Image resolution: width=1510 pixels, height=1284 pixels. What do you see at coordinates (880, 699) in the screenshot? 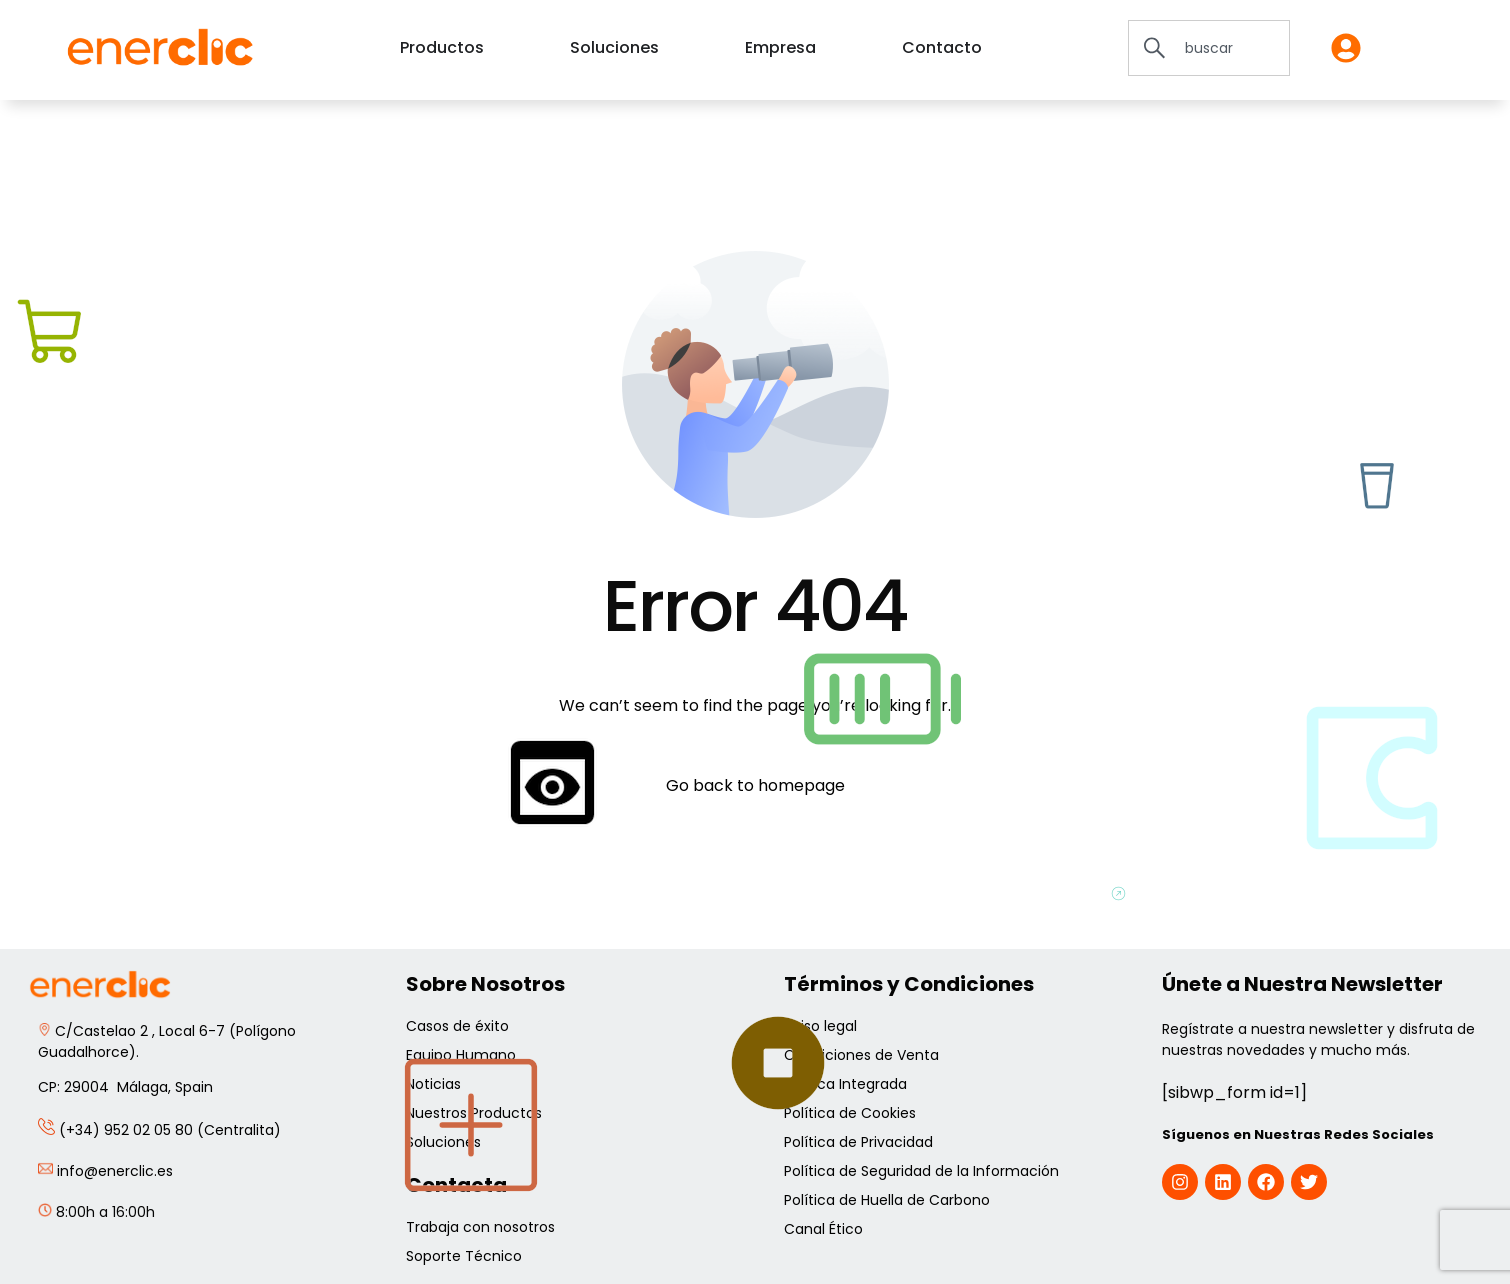
I see `indicates high battery level` at bounding box center [880, 699].